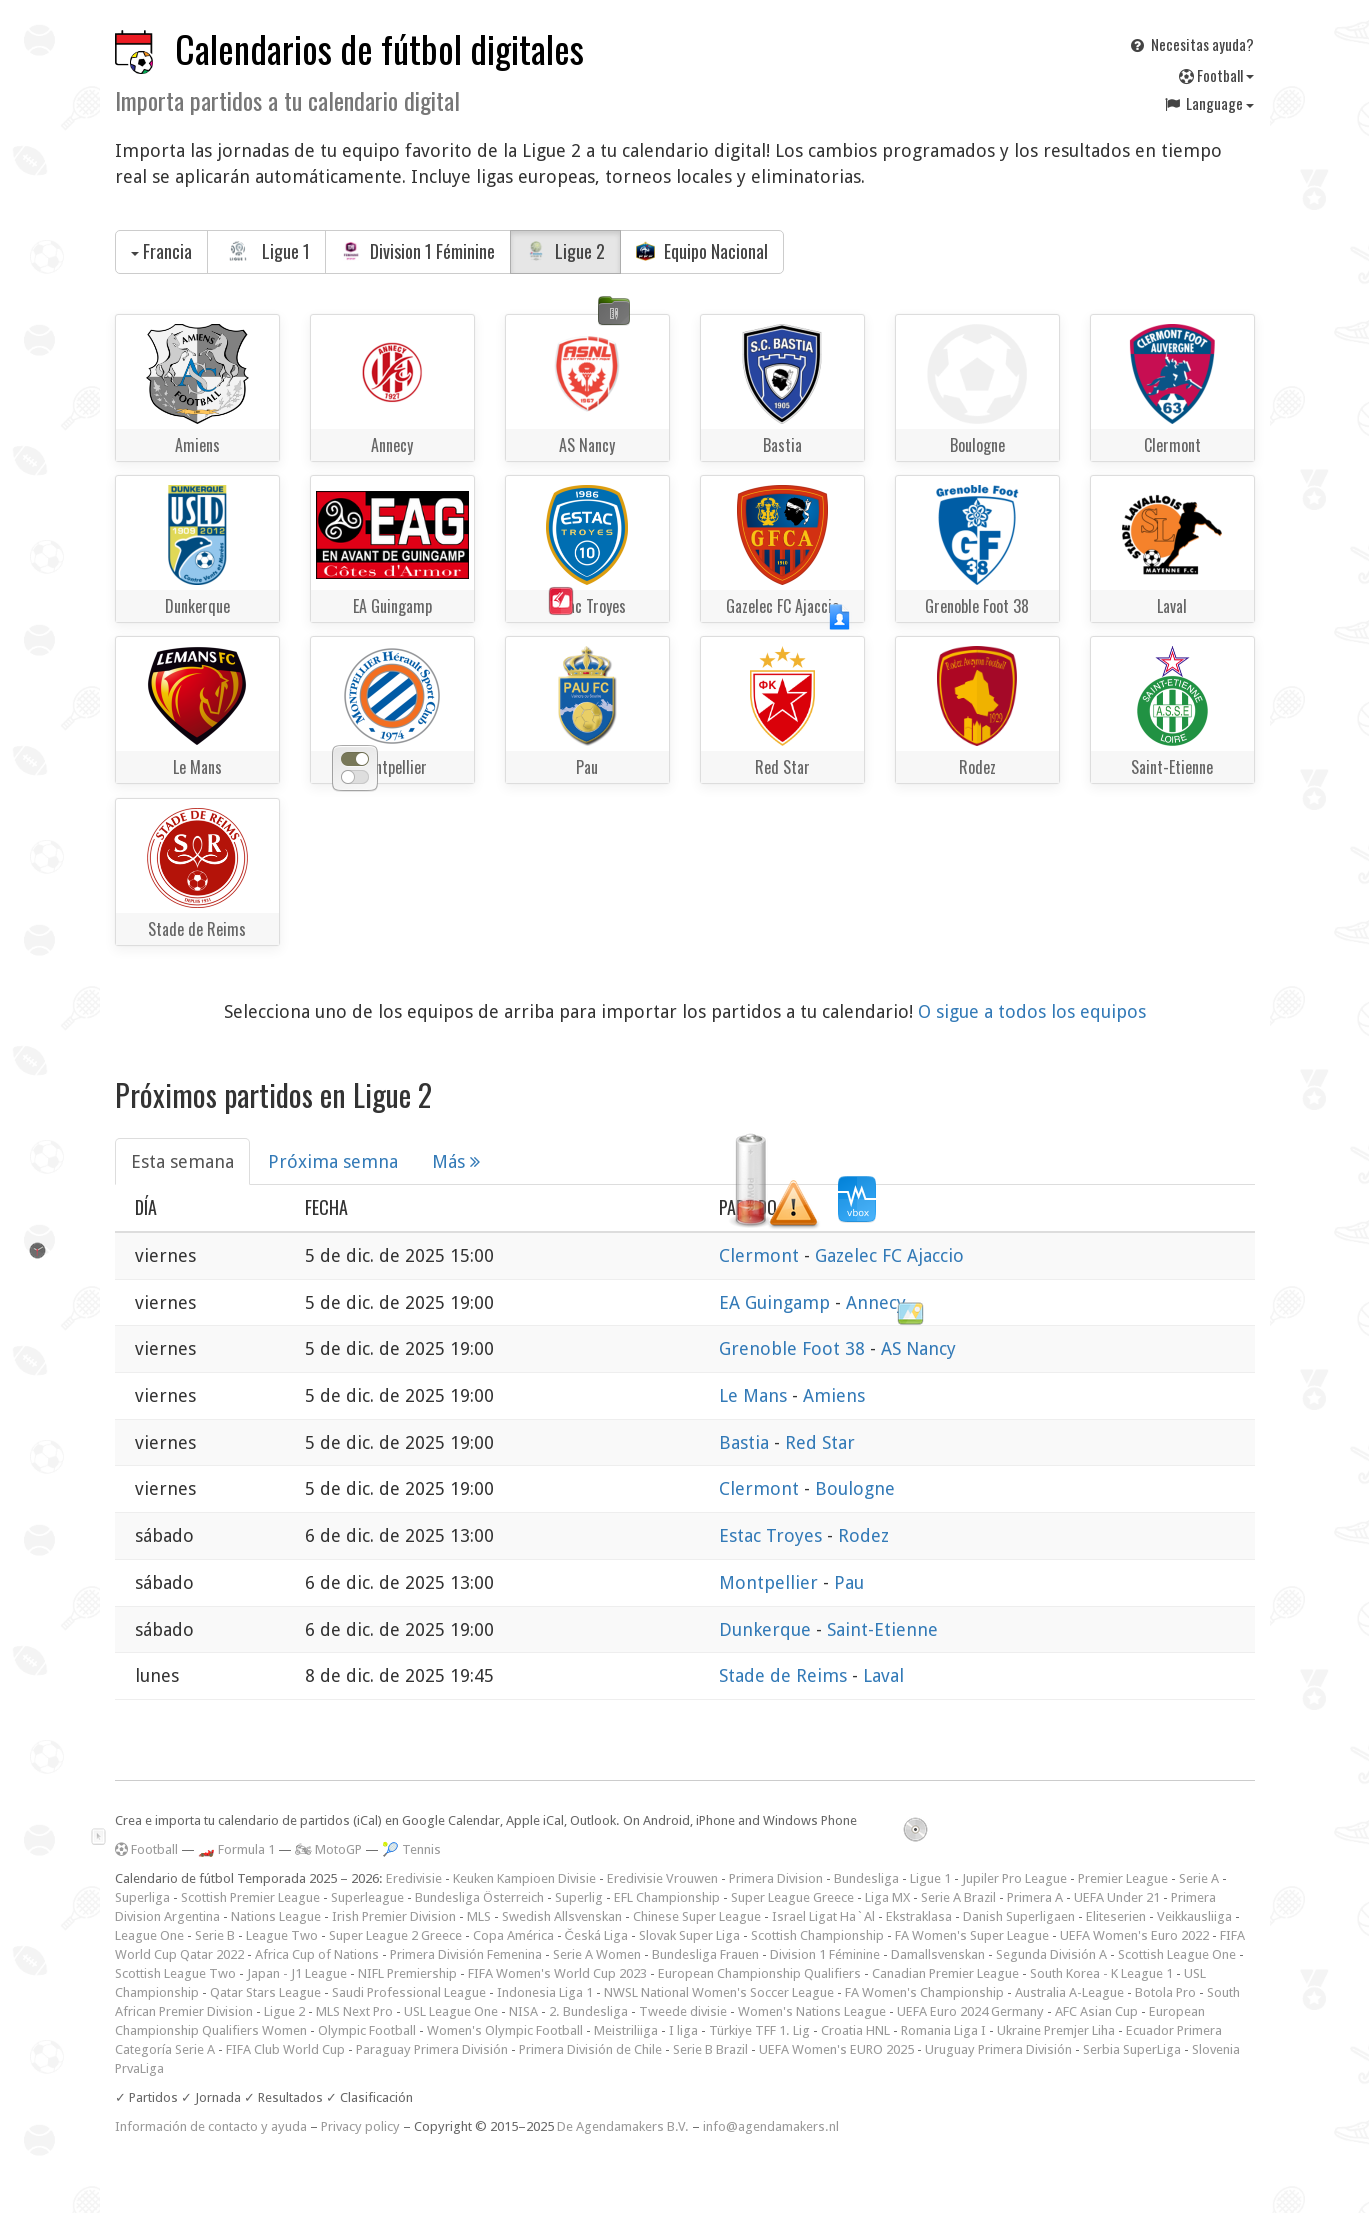  Describe the element at coordinates (910, 1313) in the screenshot. I see `open the photos app` at that location.